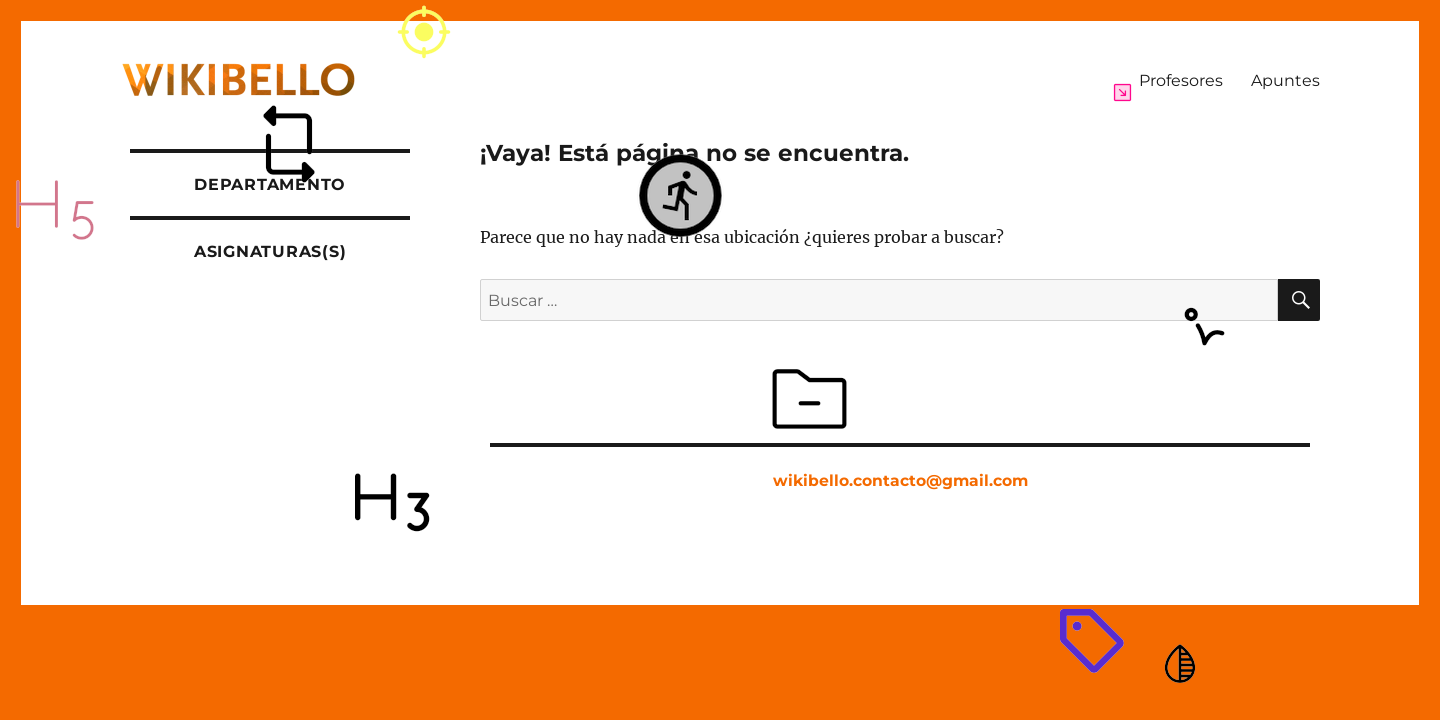  What do you see at coordinates (424, 32) in the screenshot?
I see `center map on current location` at bounding box center [424, 32].